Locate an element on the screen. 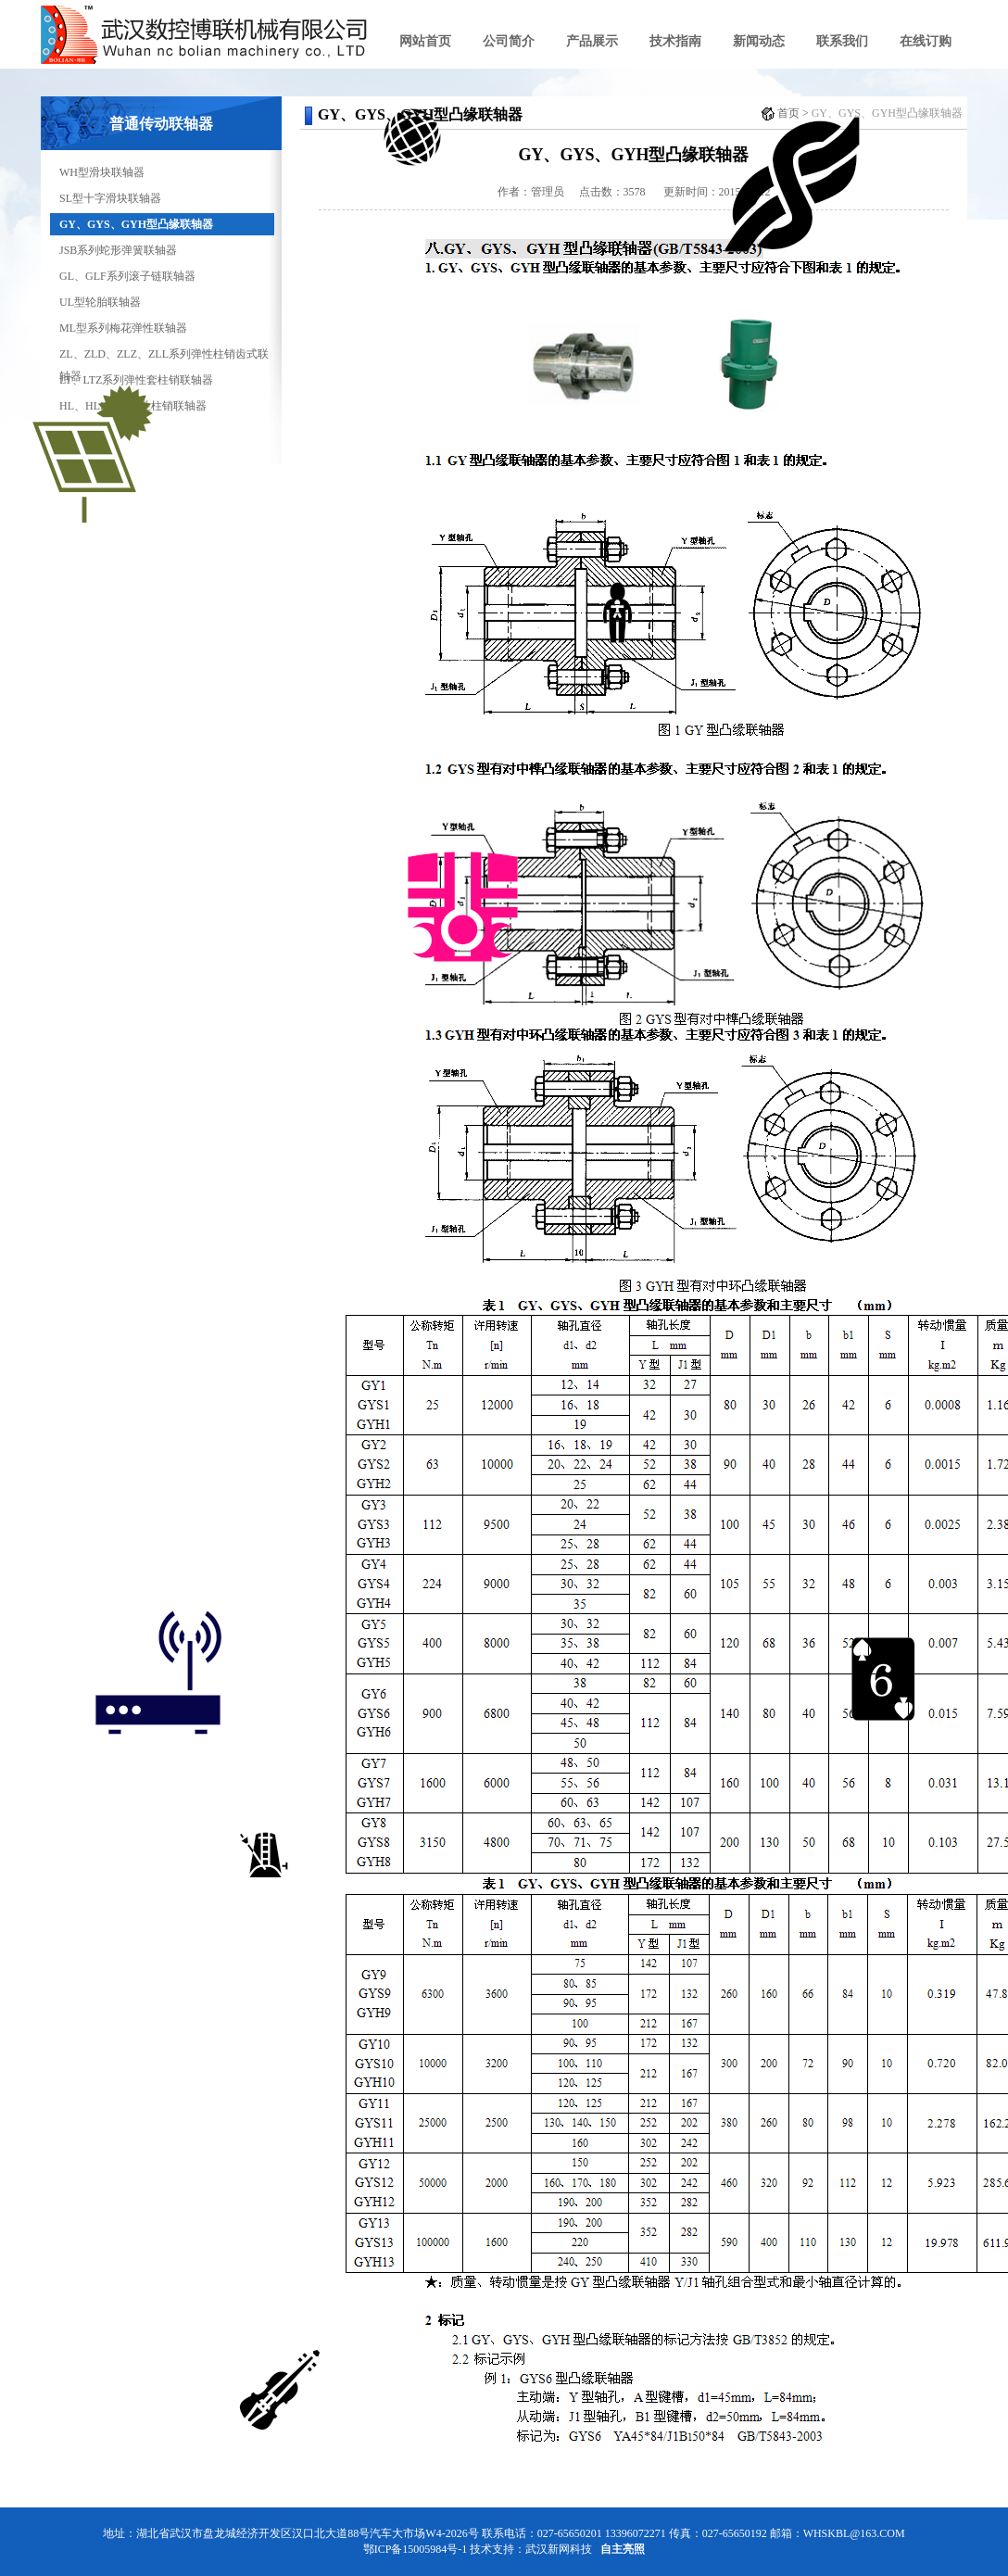 This screenshot has width=1008, height=2576. access global or network settings is located at coordinates (412, 137).